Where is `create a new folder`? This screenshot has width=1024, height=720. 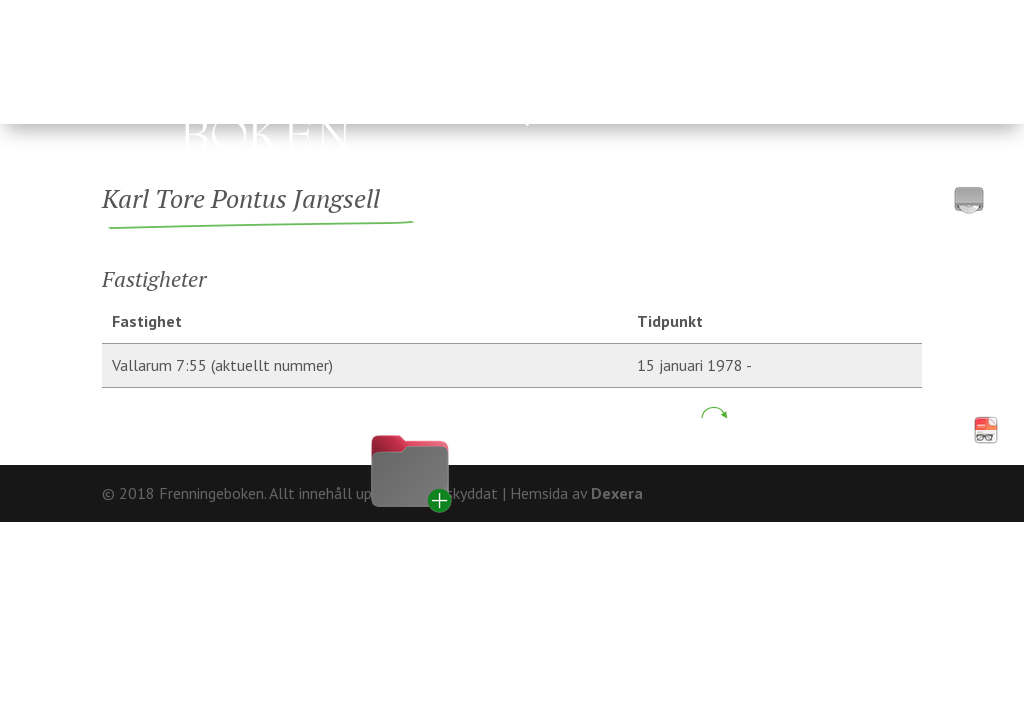 create a new folder is located at coordinates (410, 471).